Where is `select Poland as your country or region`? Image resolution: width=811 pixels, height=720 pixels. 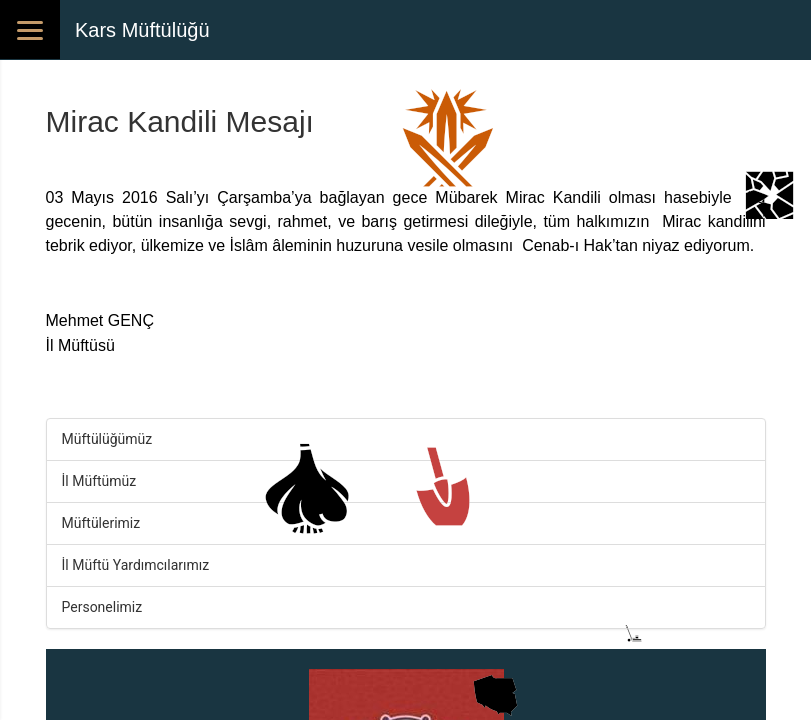
select Poland as your country or region is located at coordinates (495, 695).